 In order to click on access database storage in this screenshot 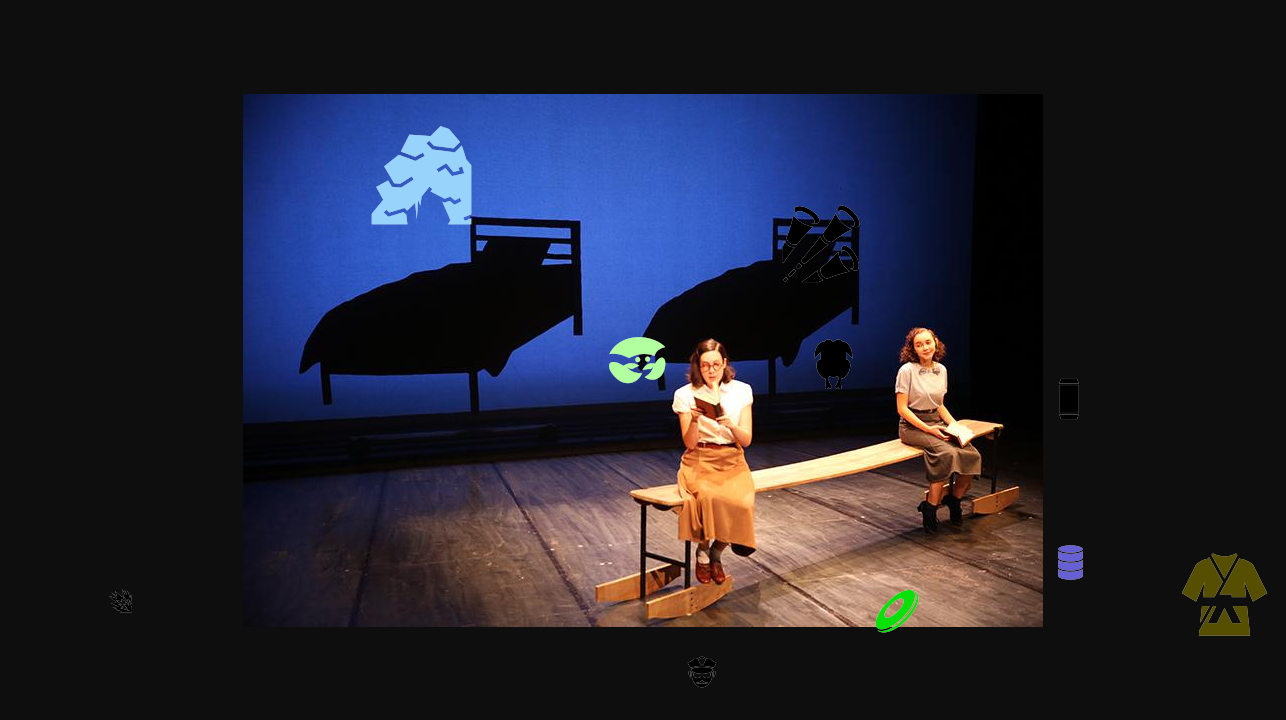, I will do `click(1070, 562)`.